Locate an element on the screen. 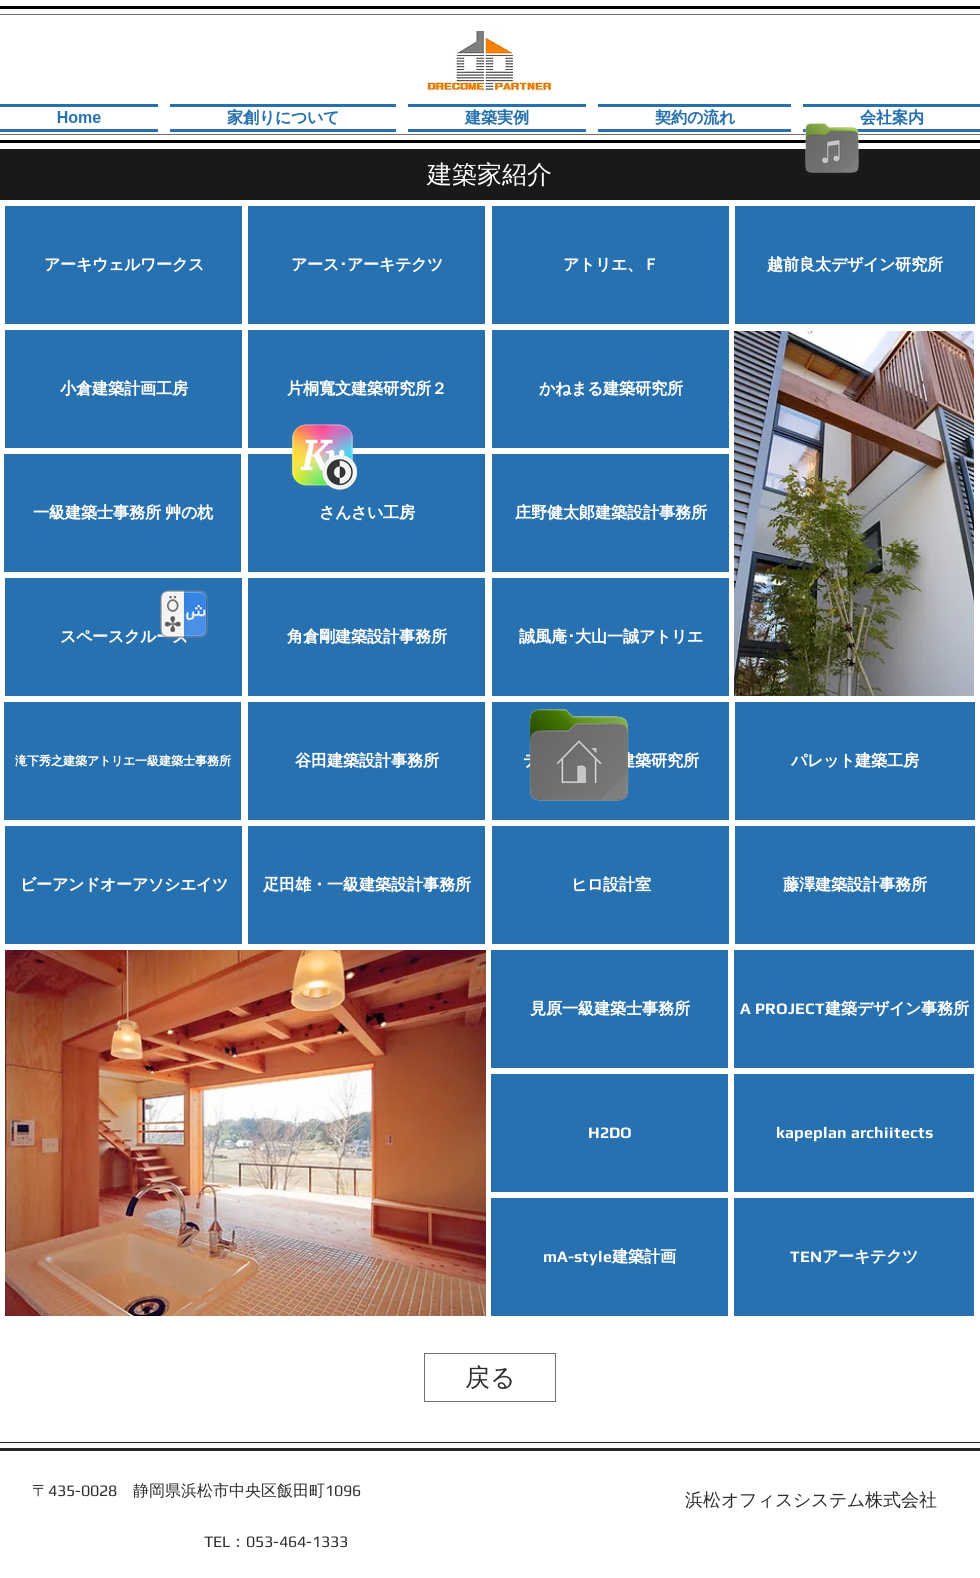 This screenshot has height=1578, width=980. open your music folder is located at coordinates (832, 148).